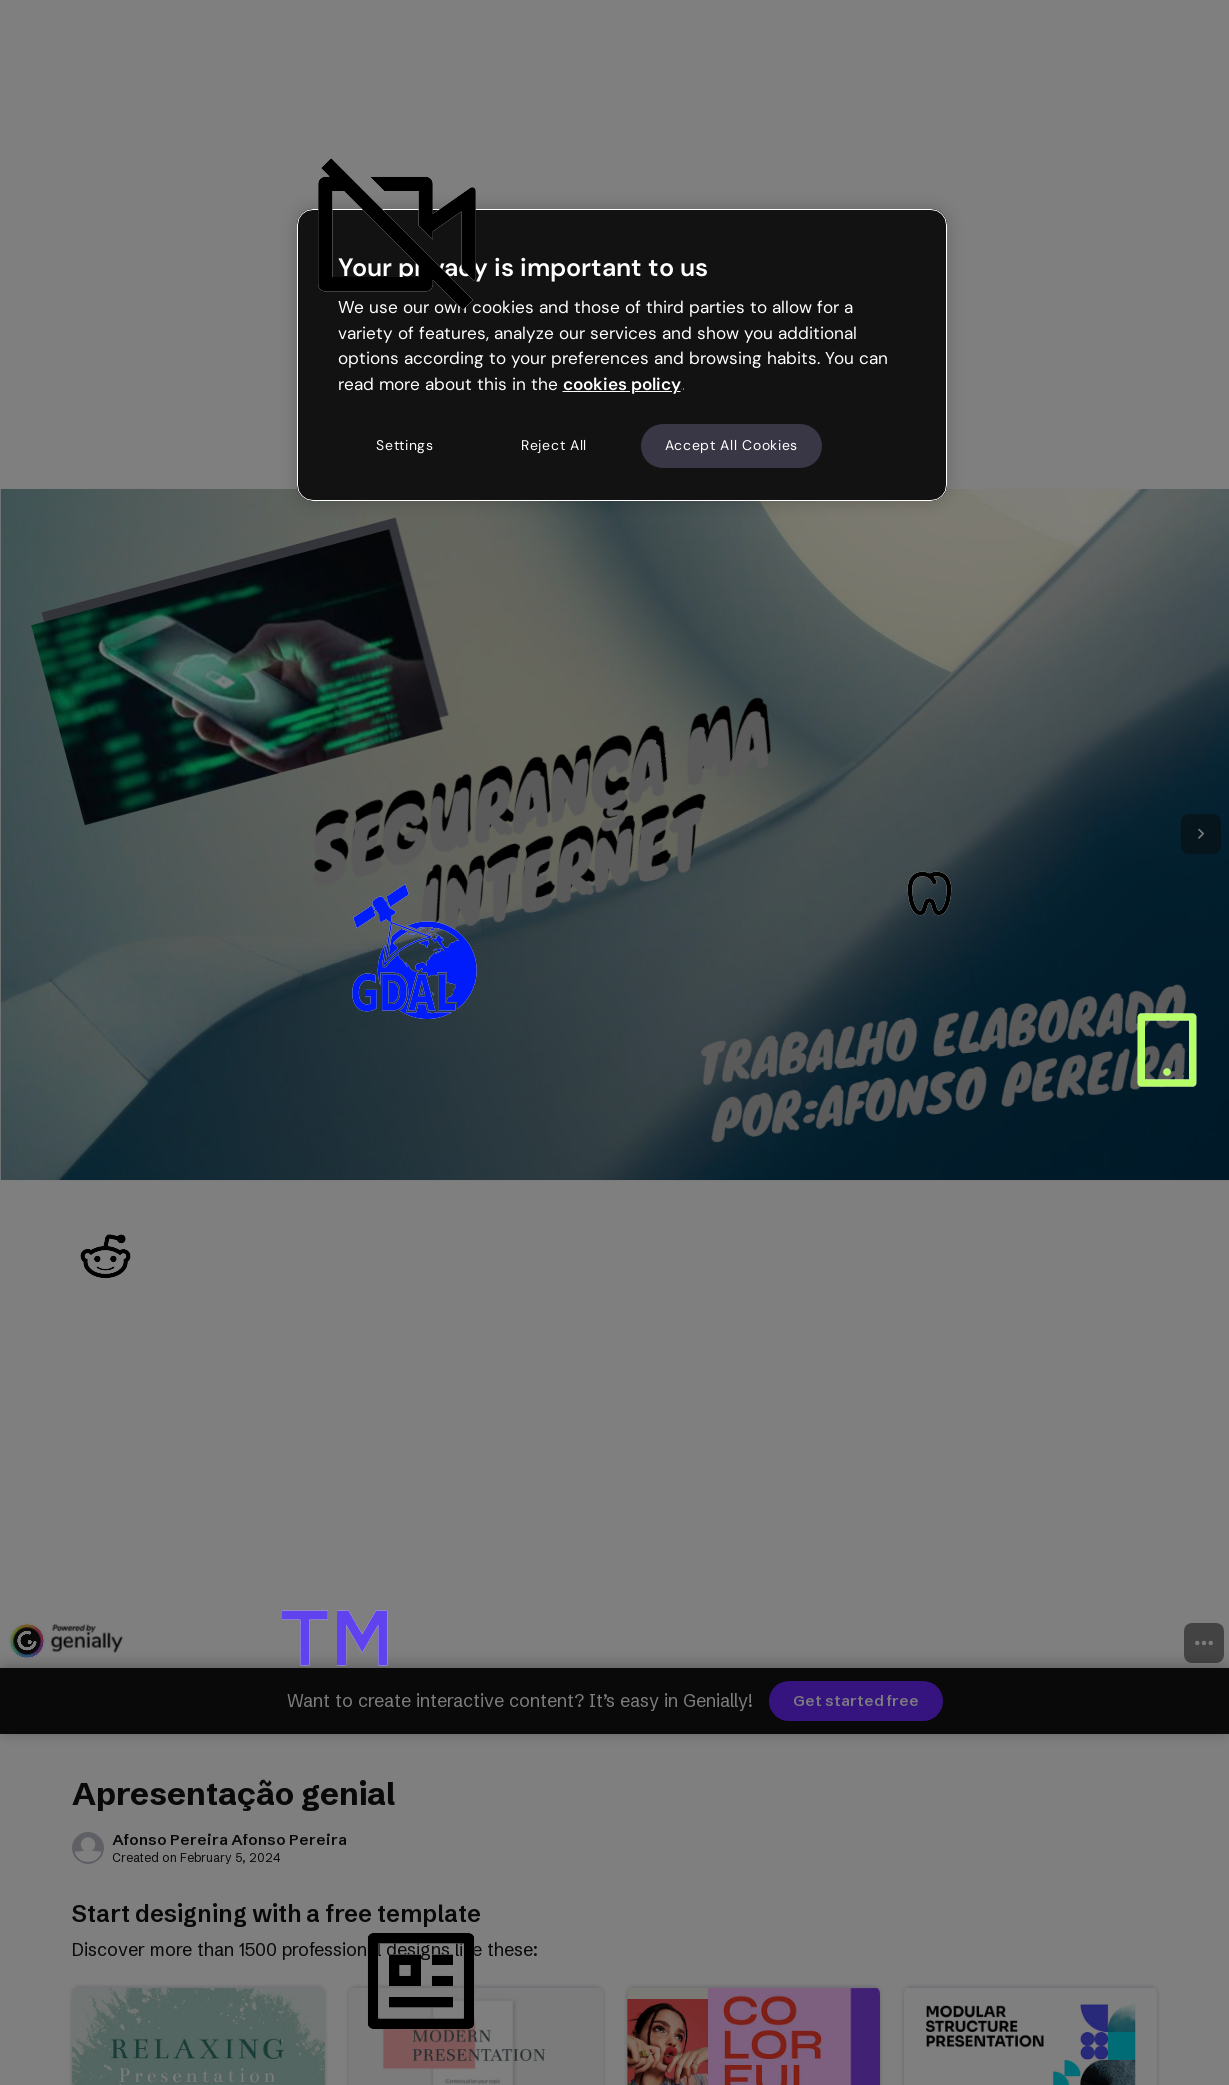 This screenshot has width=1229, height=2085. What do you see at coordinates (397, 234) in the screenshot?
I see `turn off camera during a video call` at bounding box center [397, 234].